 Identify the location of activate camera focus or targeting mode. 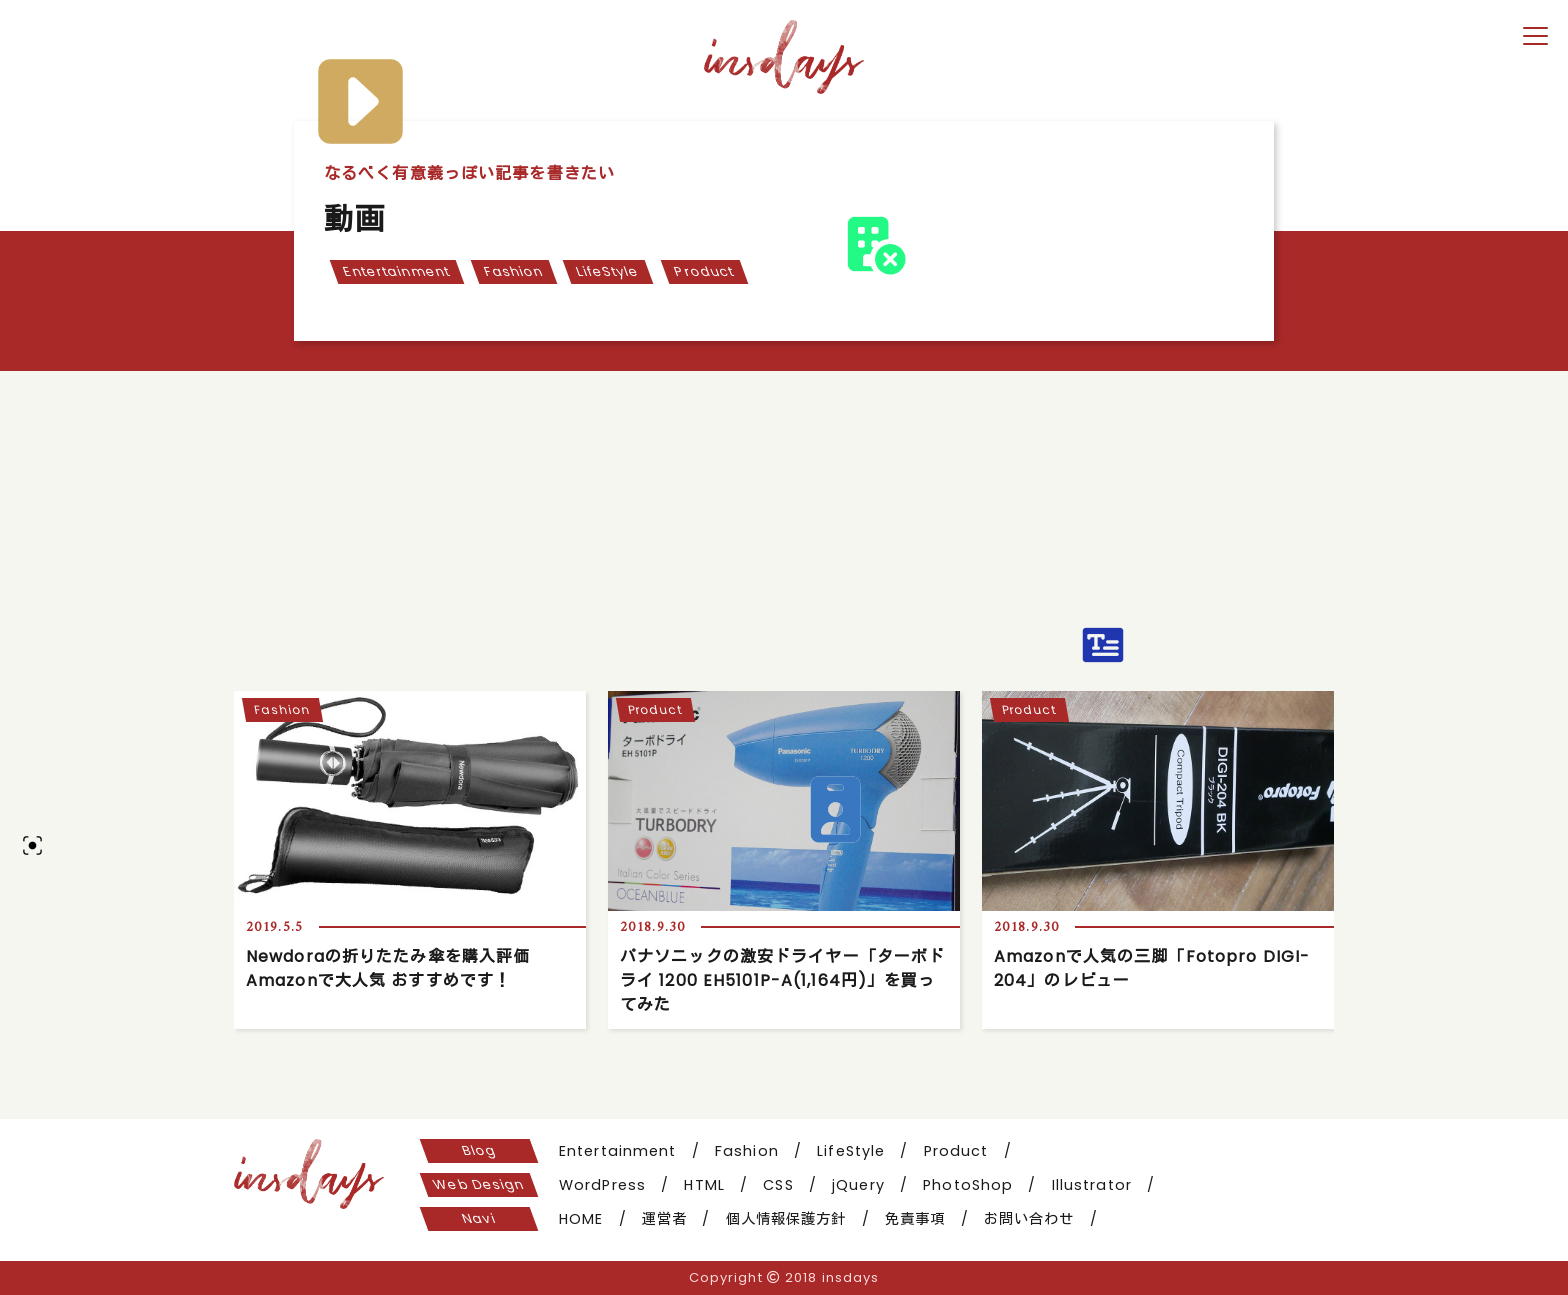
(32, 845).